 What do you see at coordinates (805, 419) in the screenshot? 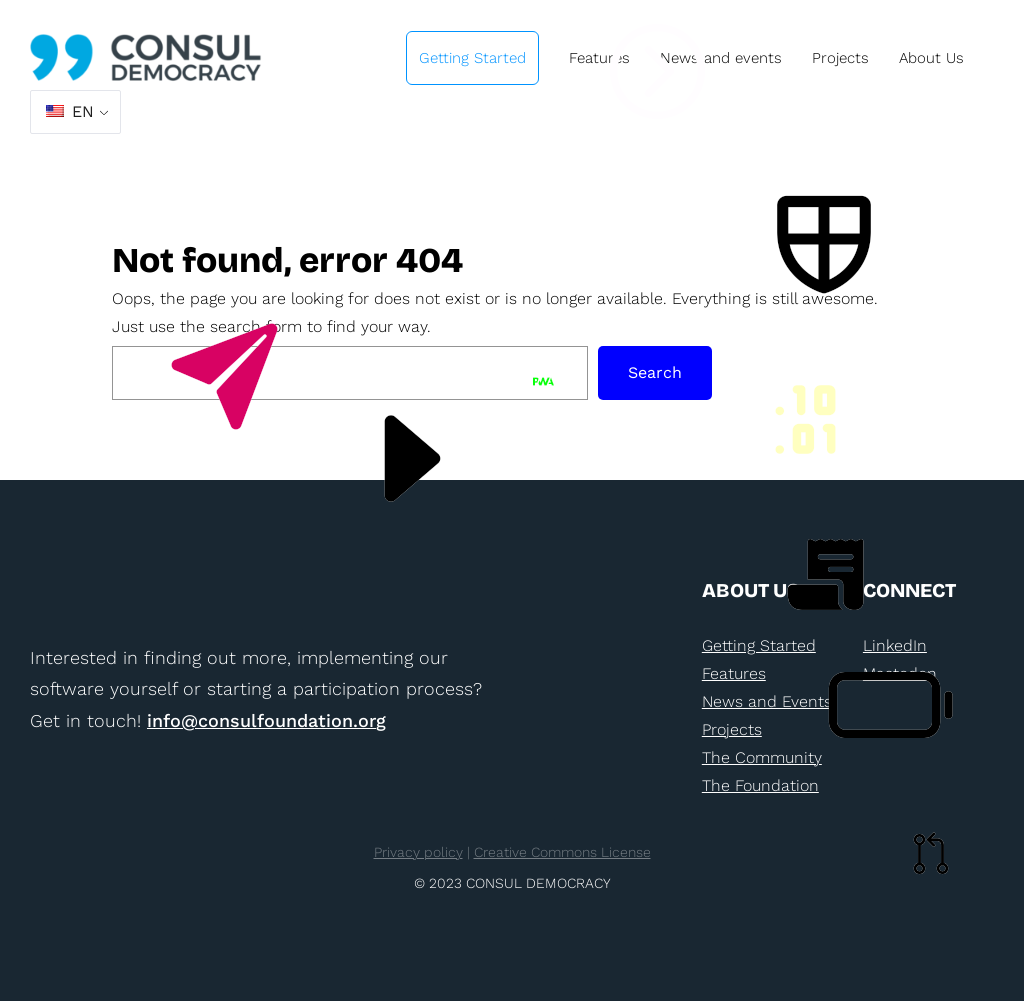
I see `view or access binary/raw data` at bounding box center [805, 419].